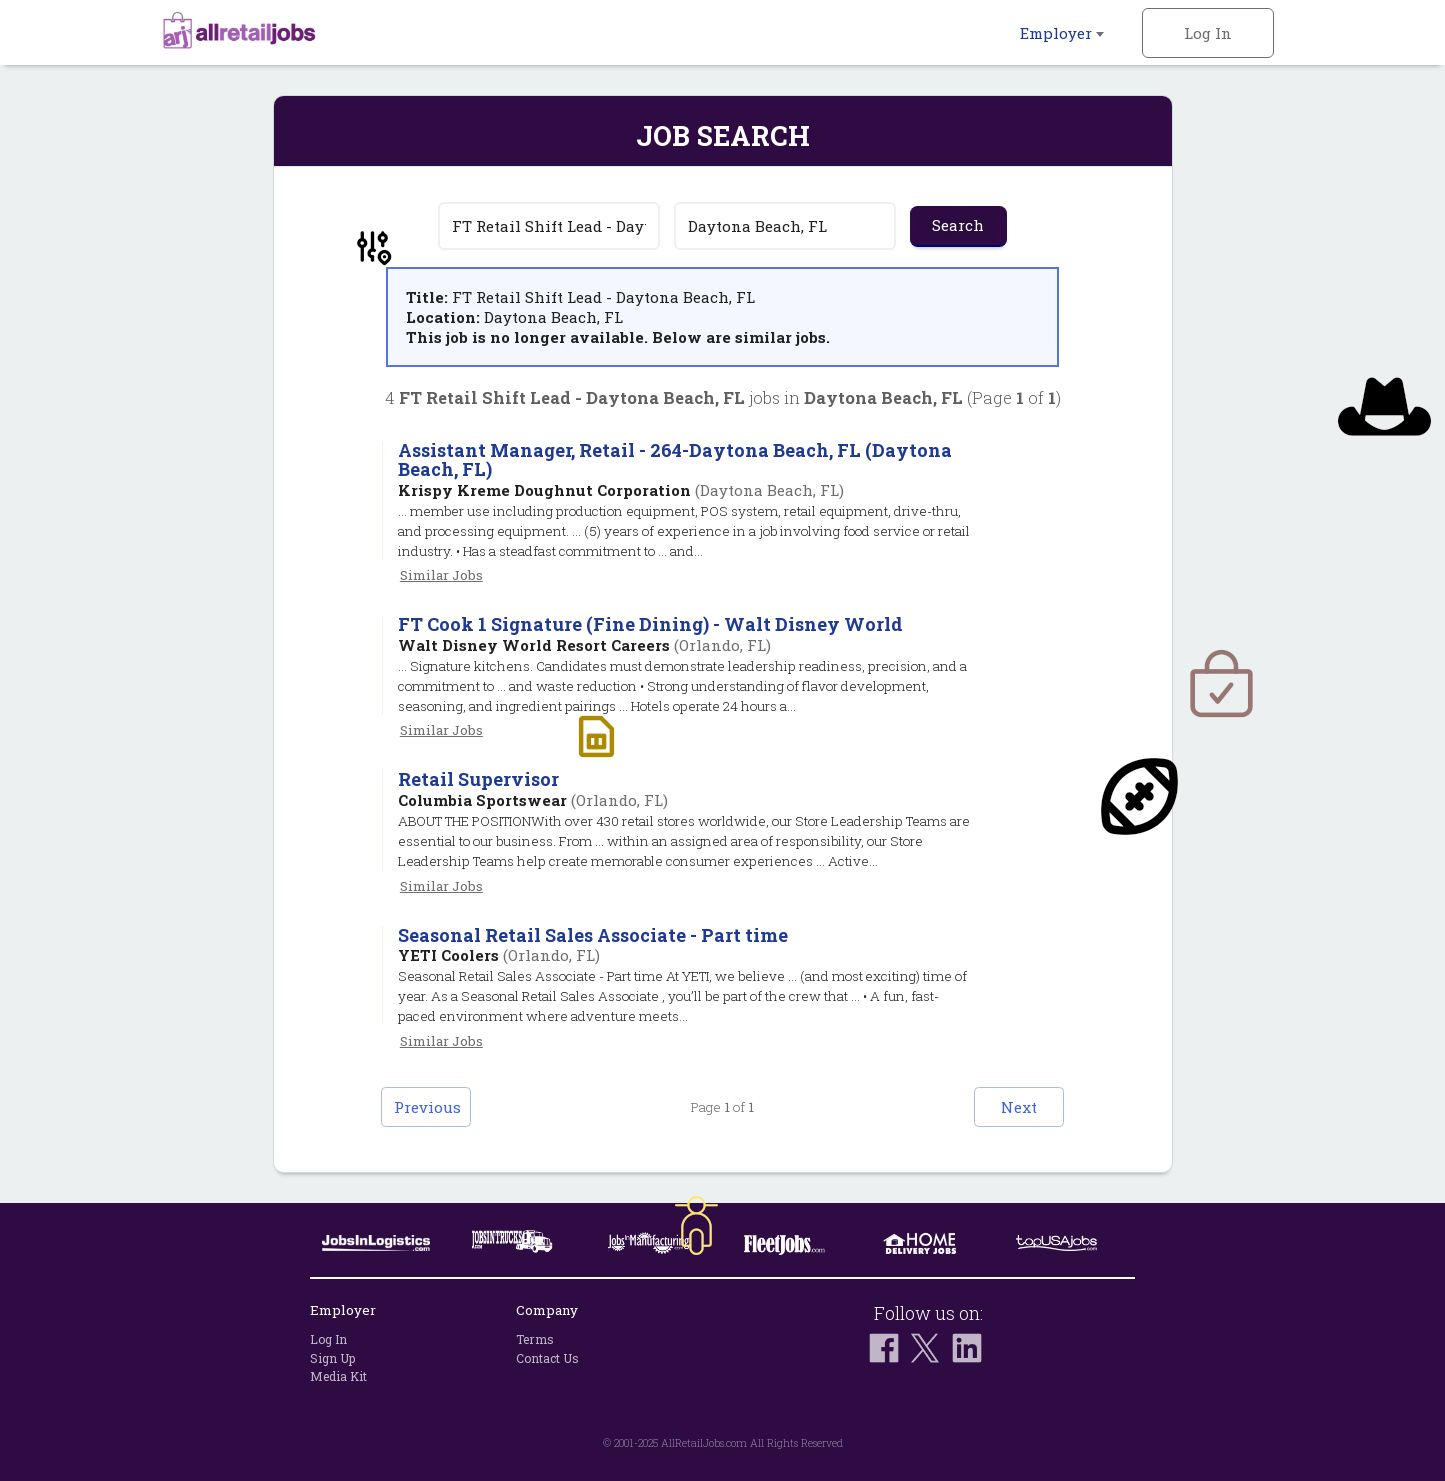 This screenshot has width=1445, height=1481. I want to click on order confirmed or purchase complete, so click(1221, 683).